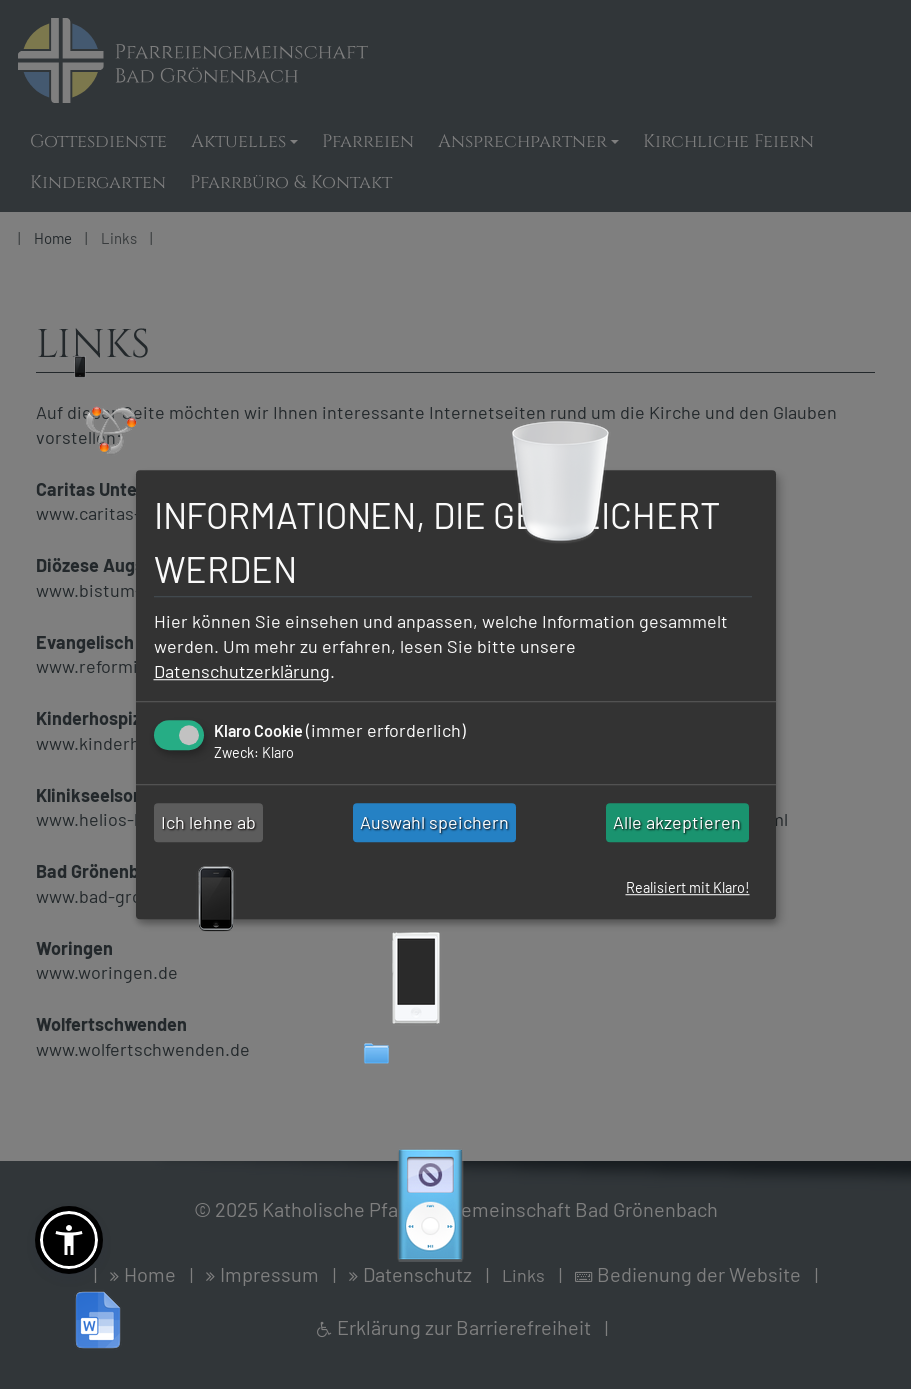 The width and height of the screenshot is (911, 1389). What do you see at coordinates (216, 898) in the screenshot?
I see `set up or configure an iPhone device` at bounding box center [216, 898].